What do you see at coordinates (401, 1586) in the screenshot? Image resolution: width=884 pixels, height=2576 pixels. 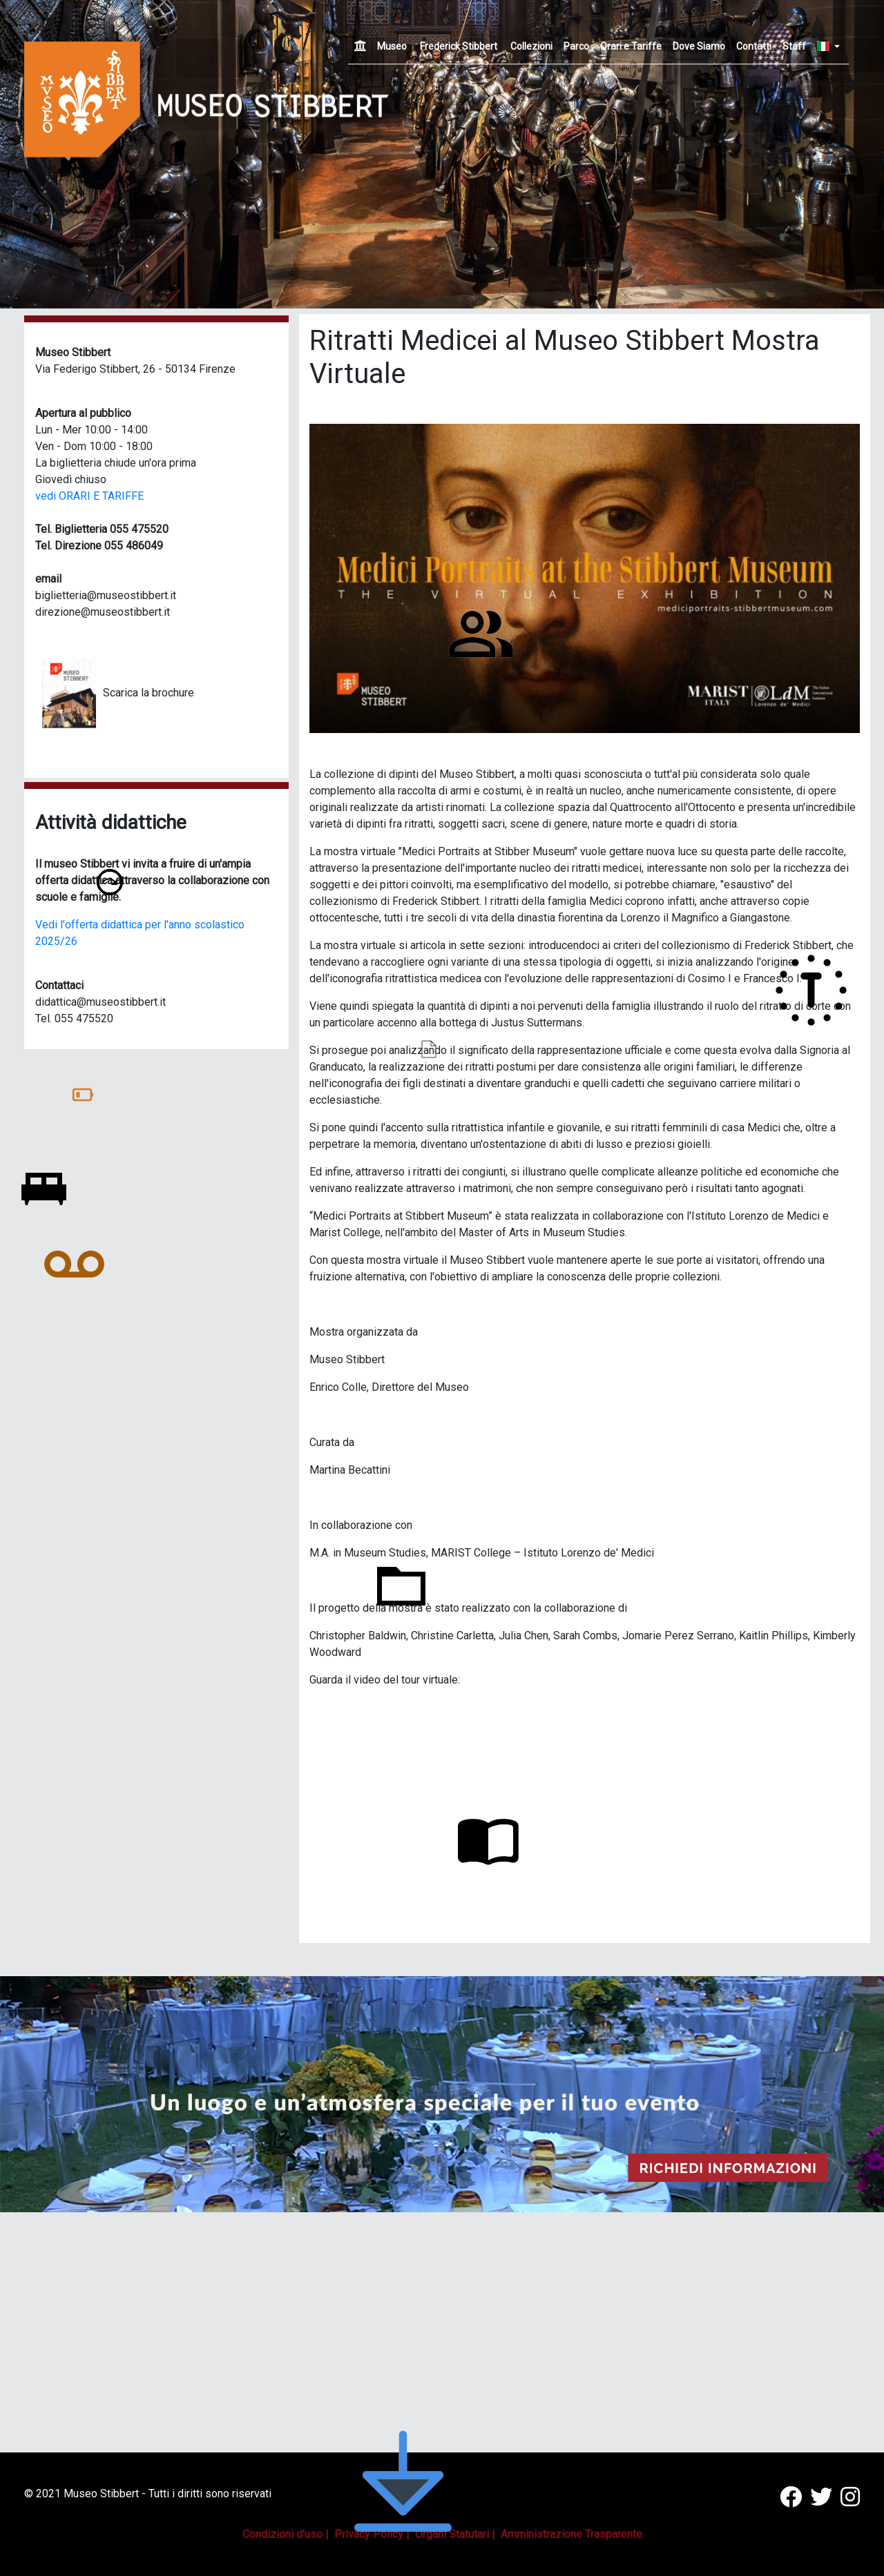 I see `open folder to view contents` at bounding box center [401, 1586].